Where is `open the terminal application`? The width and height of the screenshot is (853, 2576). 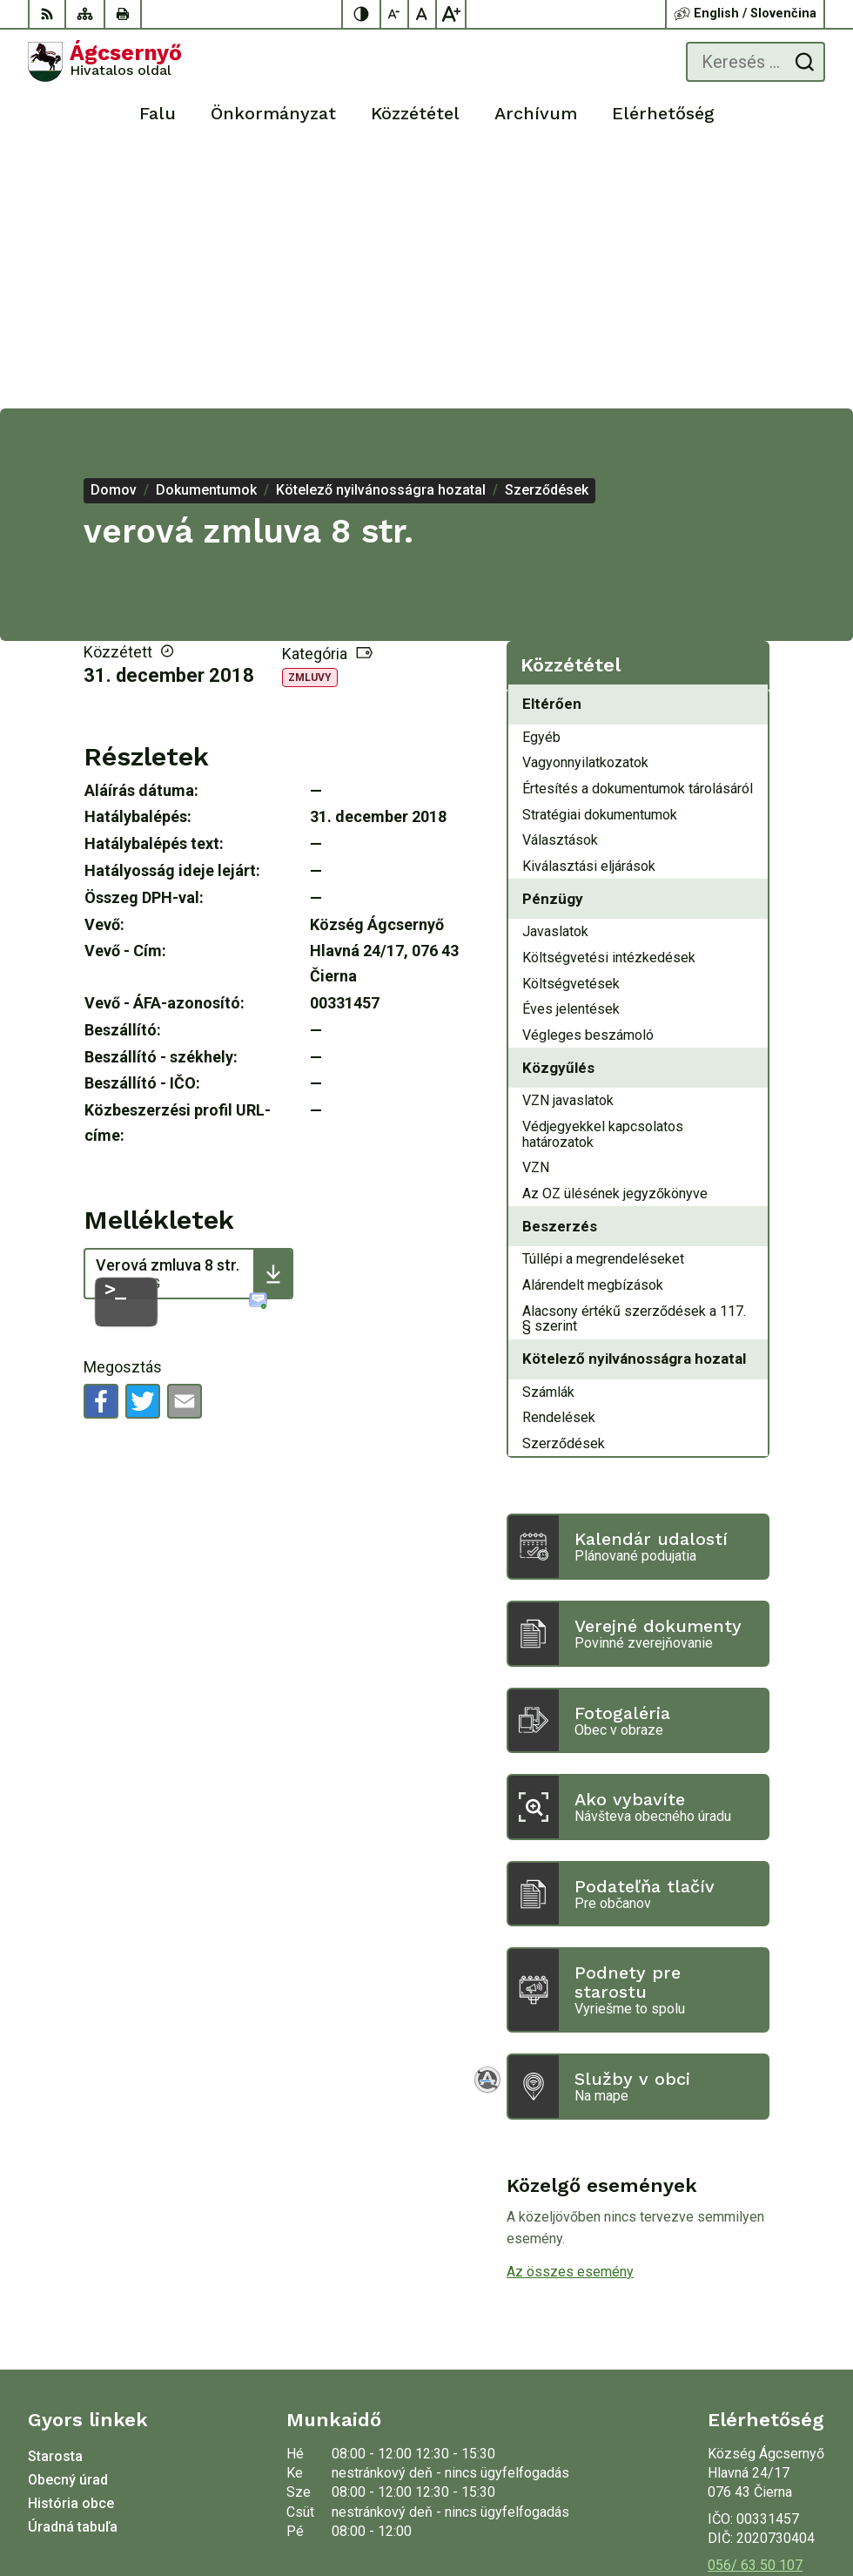 open the terminal application is located at coordinates (126, 1302).